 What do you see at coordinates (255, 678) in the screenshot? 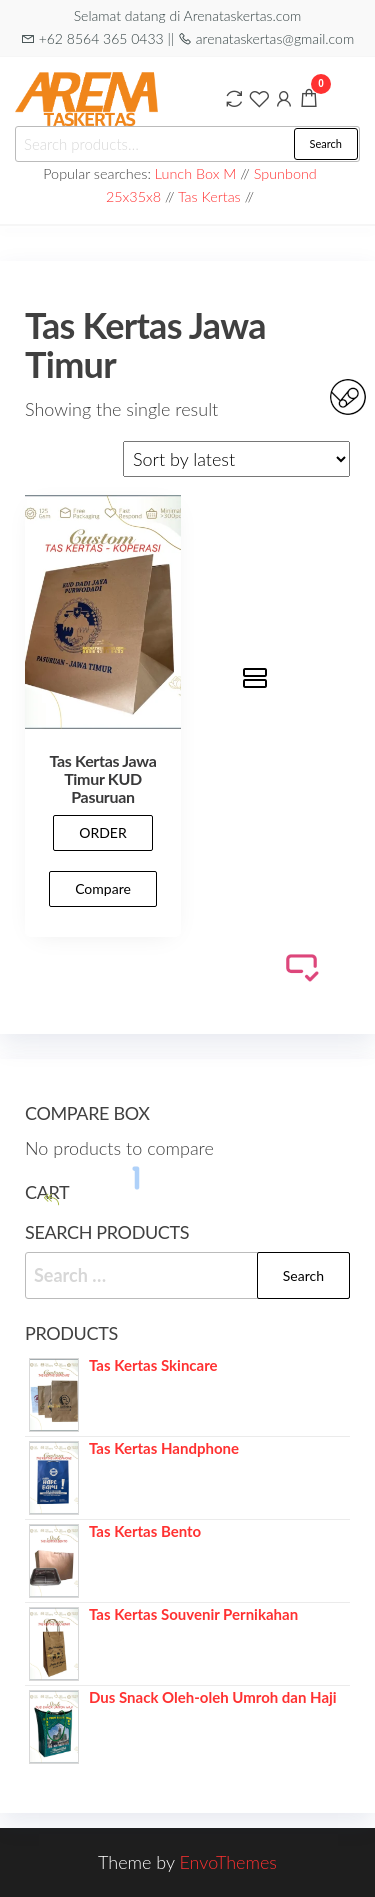
I see `switch to row view layout` at bounding box center [255, 678].